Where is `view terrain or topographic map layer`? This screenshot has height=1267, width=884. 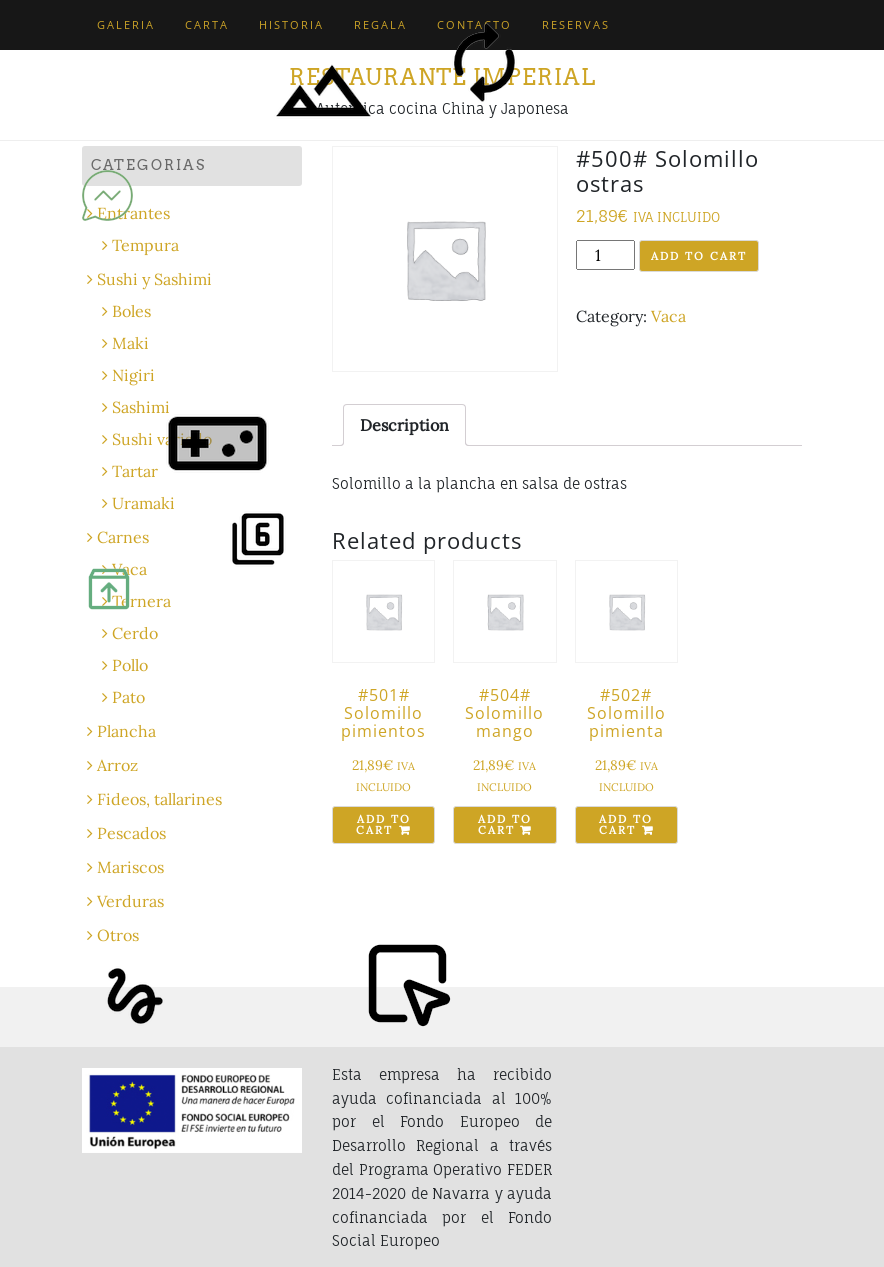
view terrain or topographic map layer is located at coordinates (323, 90).